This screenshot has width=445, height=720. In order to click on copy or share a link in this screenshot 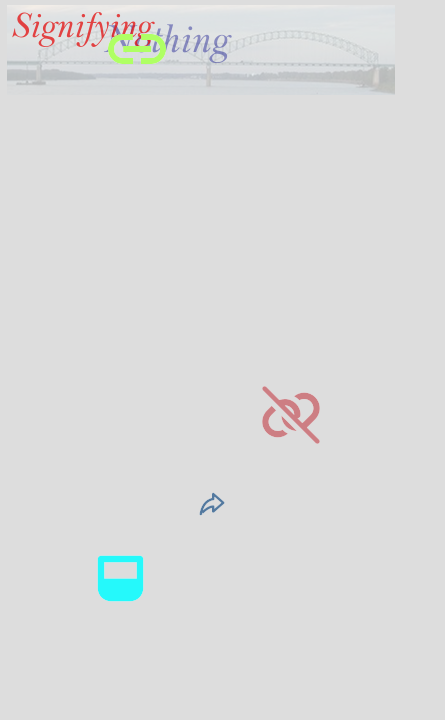, I will do `click(137, 49)`.